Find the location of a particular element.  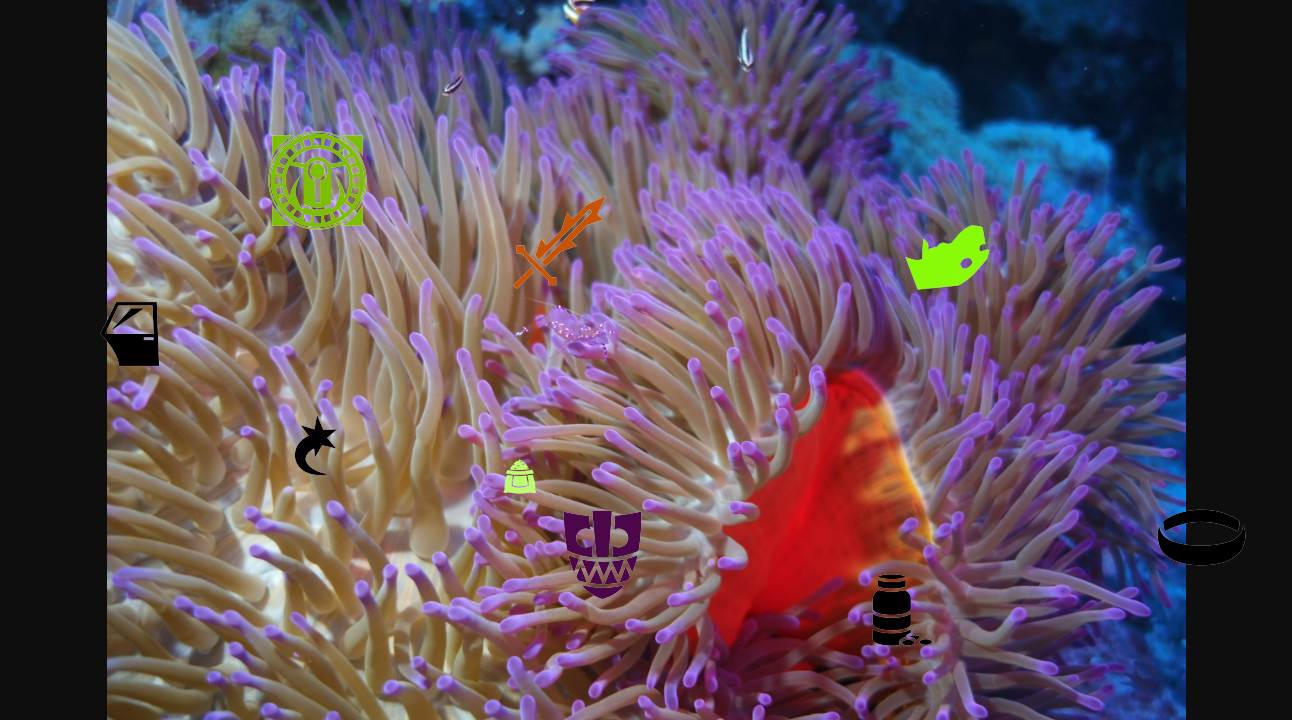

access tribal or cultural themed game content is located at coordinates (601, 555).